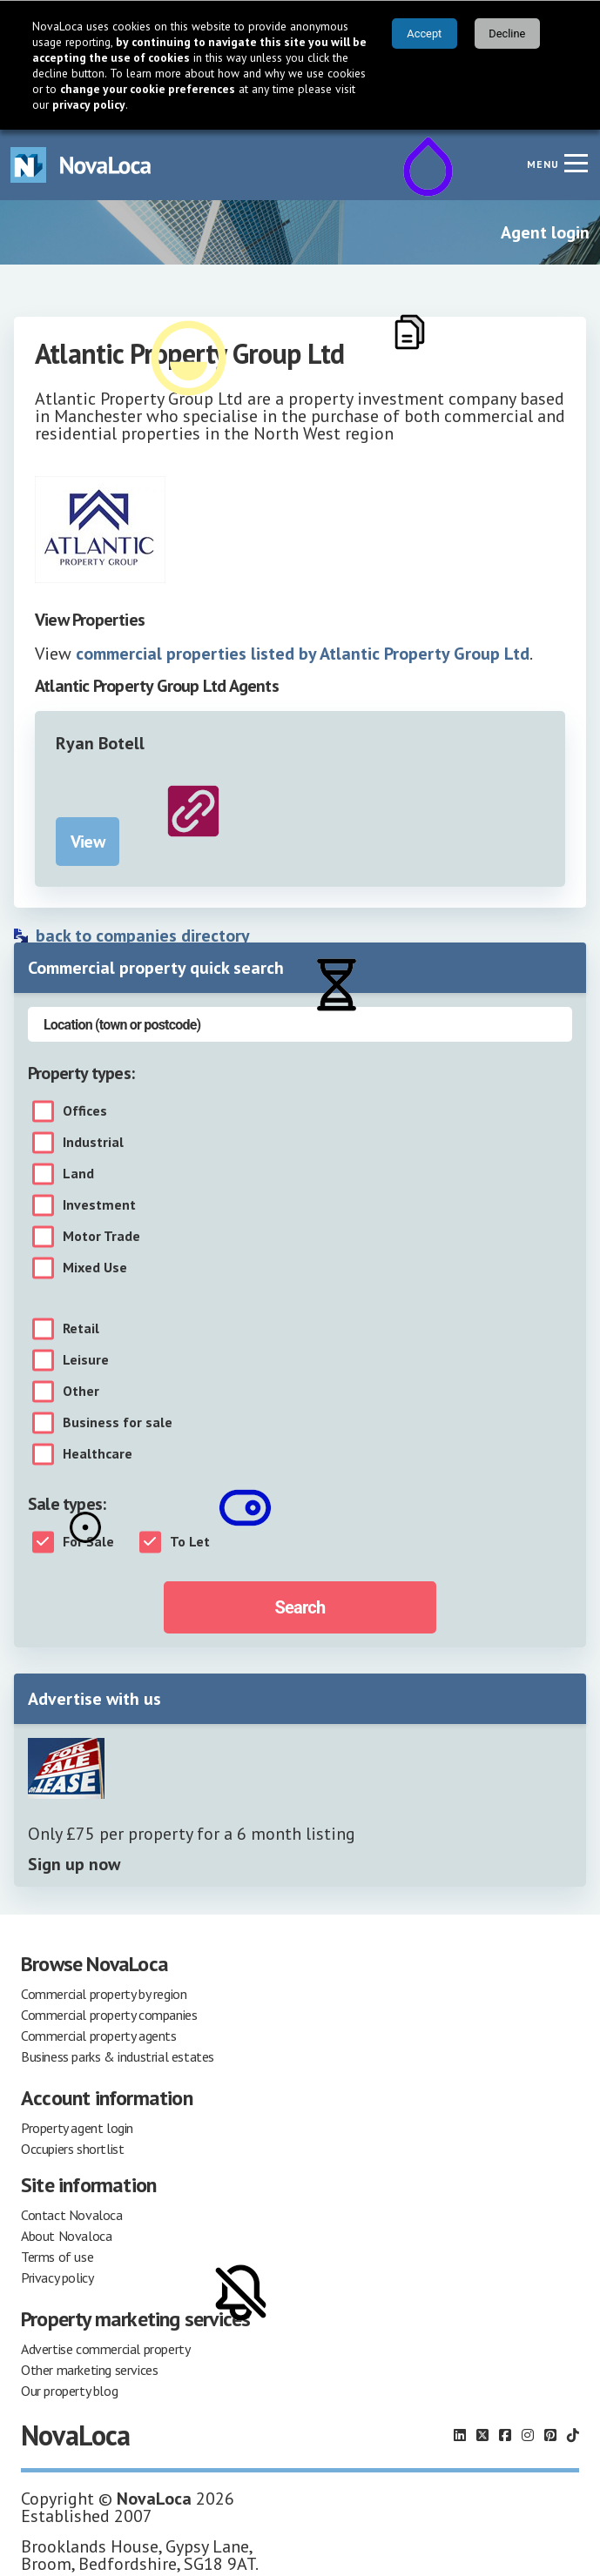 This screenshot has height=2576, width=600. I want to click on view all files or documents, so click(409, 332).